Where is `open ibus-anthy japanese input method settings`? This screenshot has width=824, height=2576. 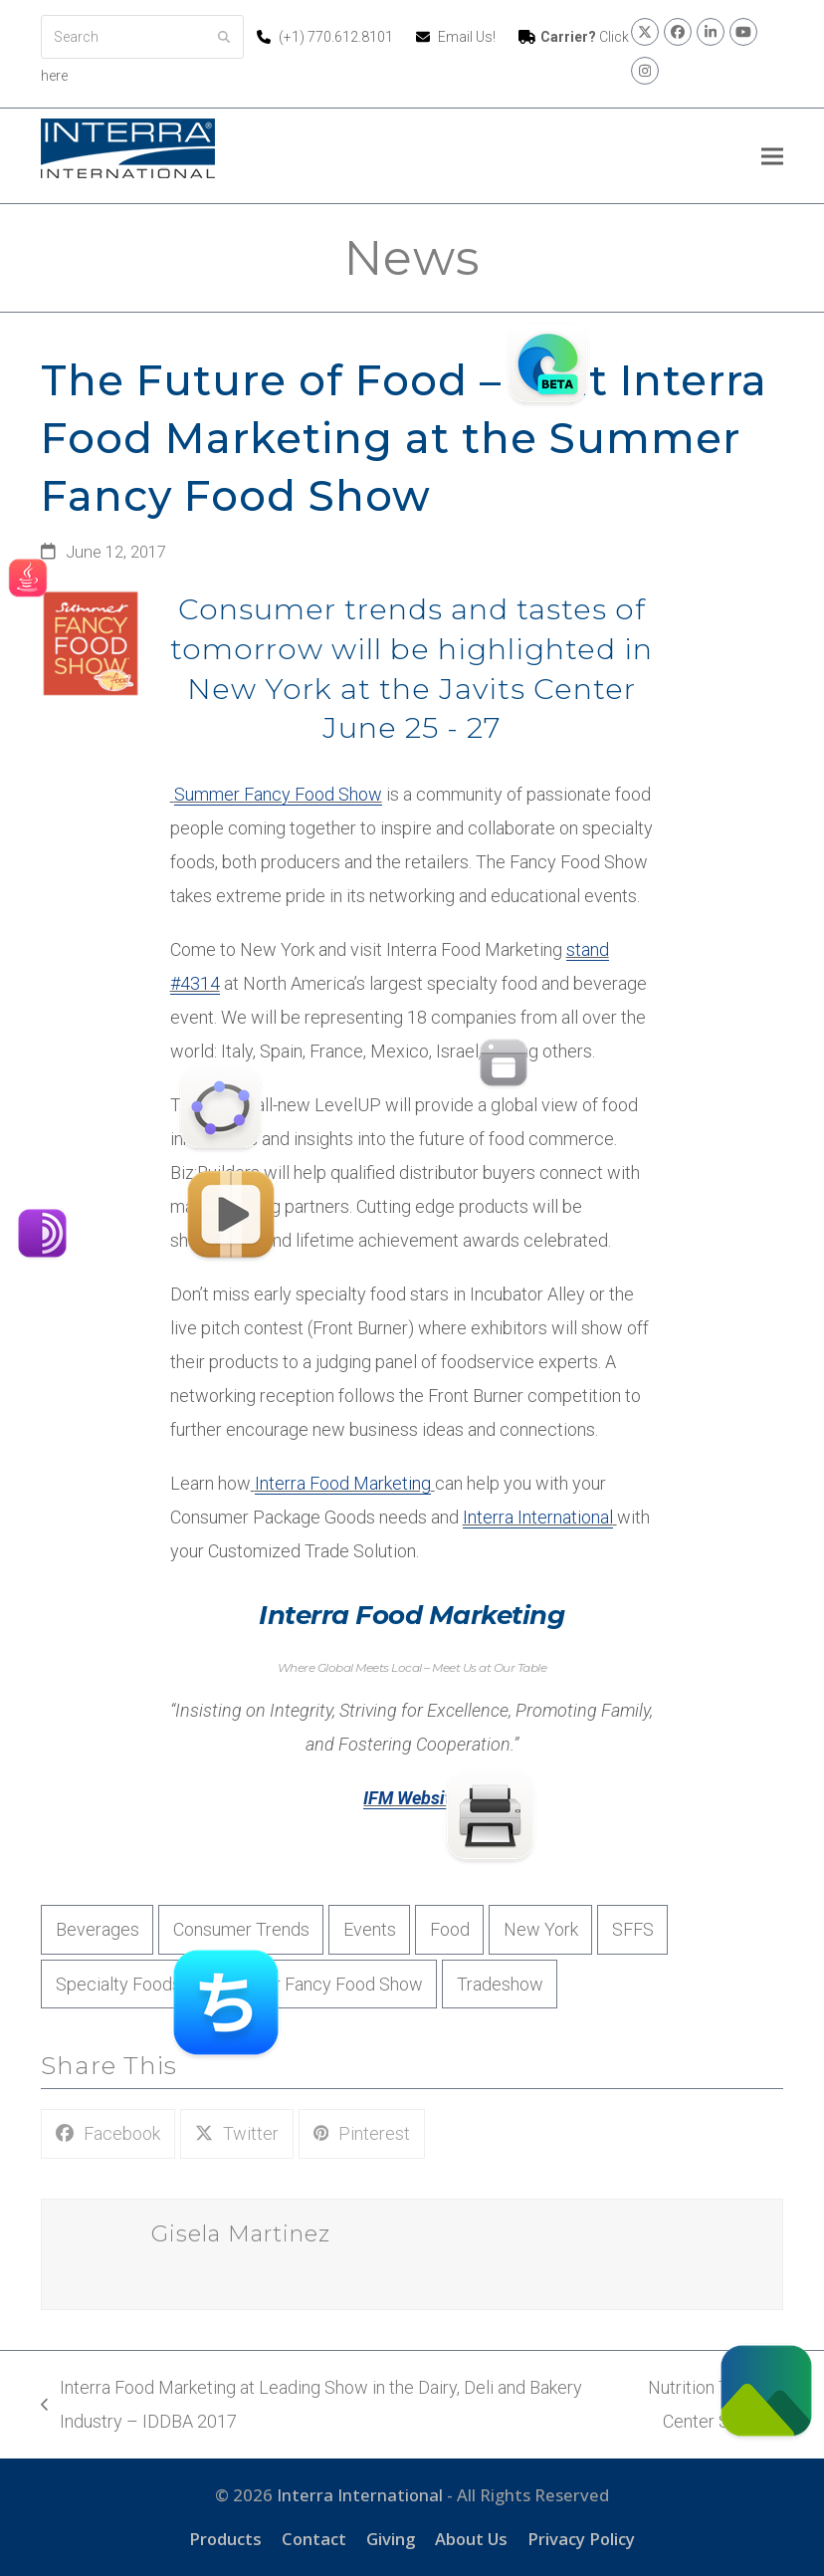
open ibus-anthy japanese input method settings is located at coordinates (226, 2002).